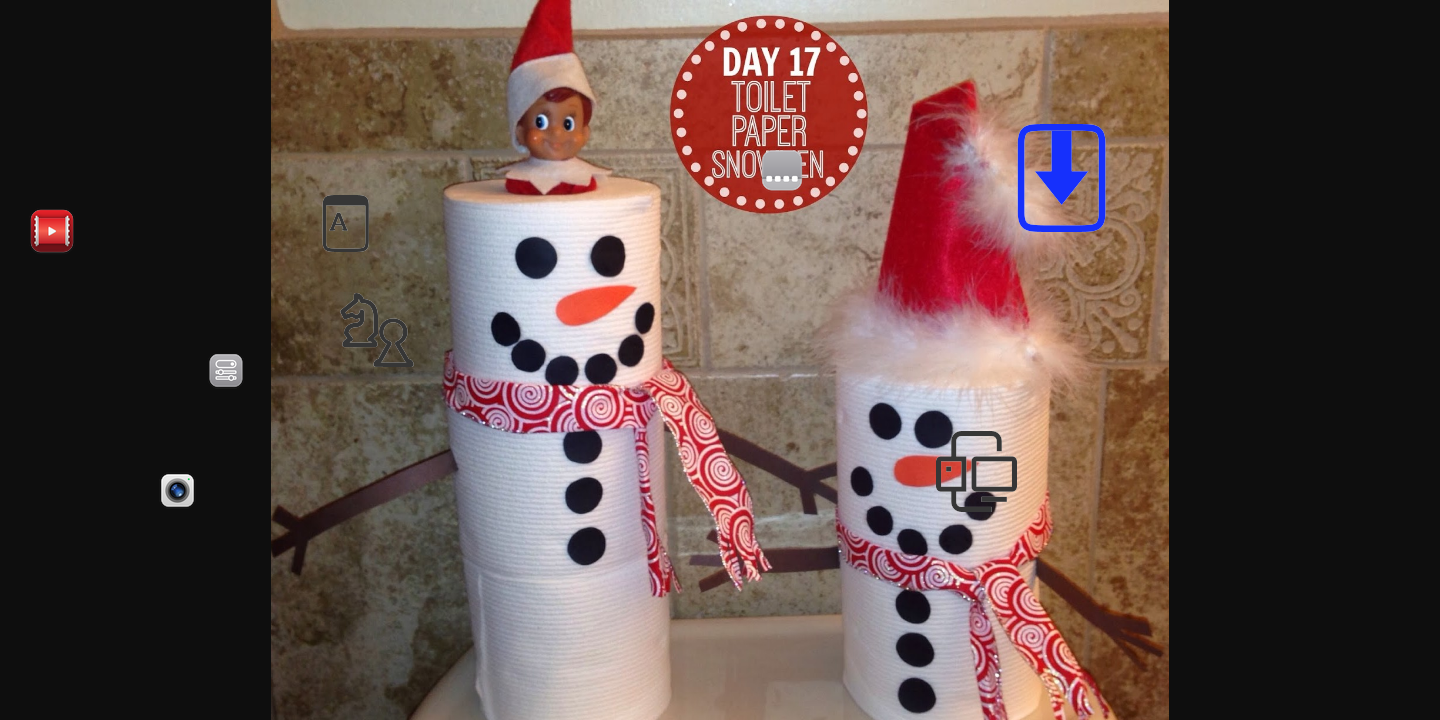 This screenshot has height=720, width=1440. What do you see at coordinates (226, 371) in the screenshot?
I see `open interface design preferences` at bounding box center [226, 371].